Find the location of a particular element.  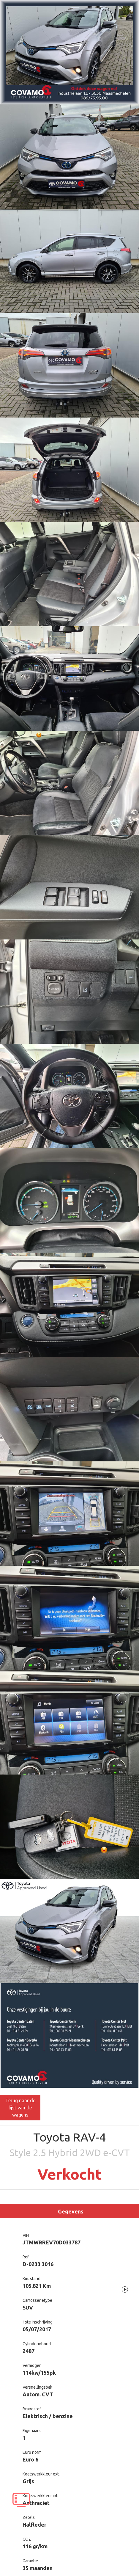

express happiness or laughter in a message is located at coordinates (104, 1850).